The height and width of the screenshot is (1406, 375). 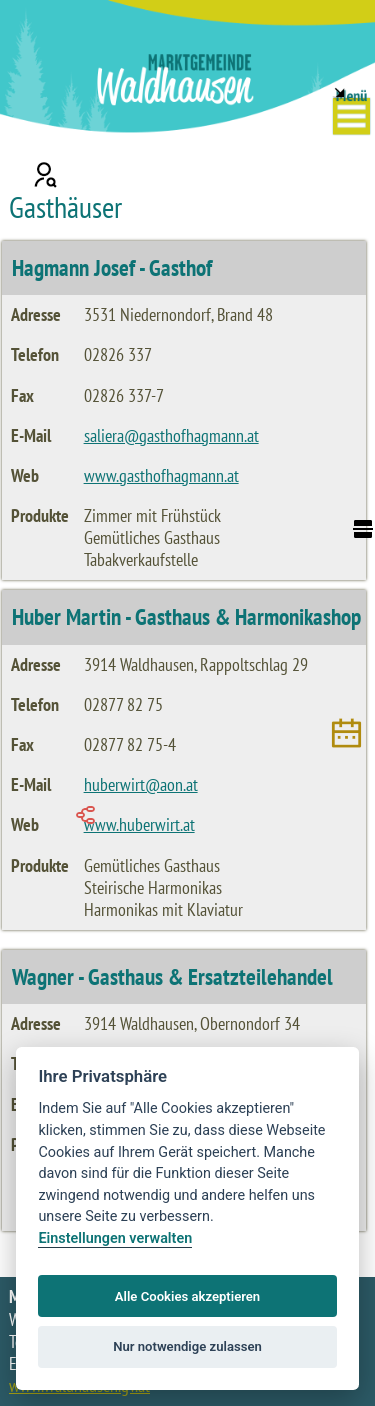 I want to click on navigate to the next item below, so click(x=339, y=92).